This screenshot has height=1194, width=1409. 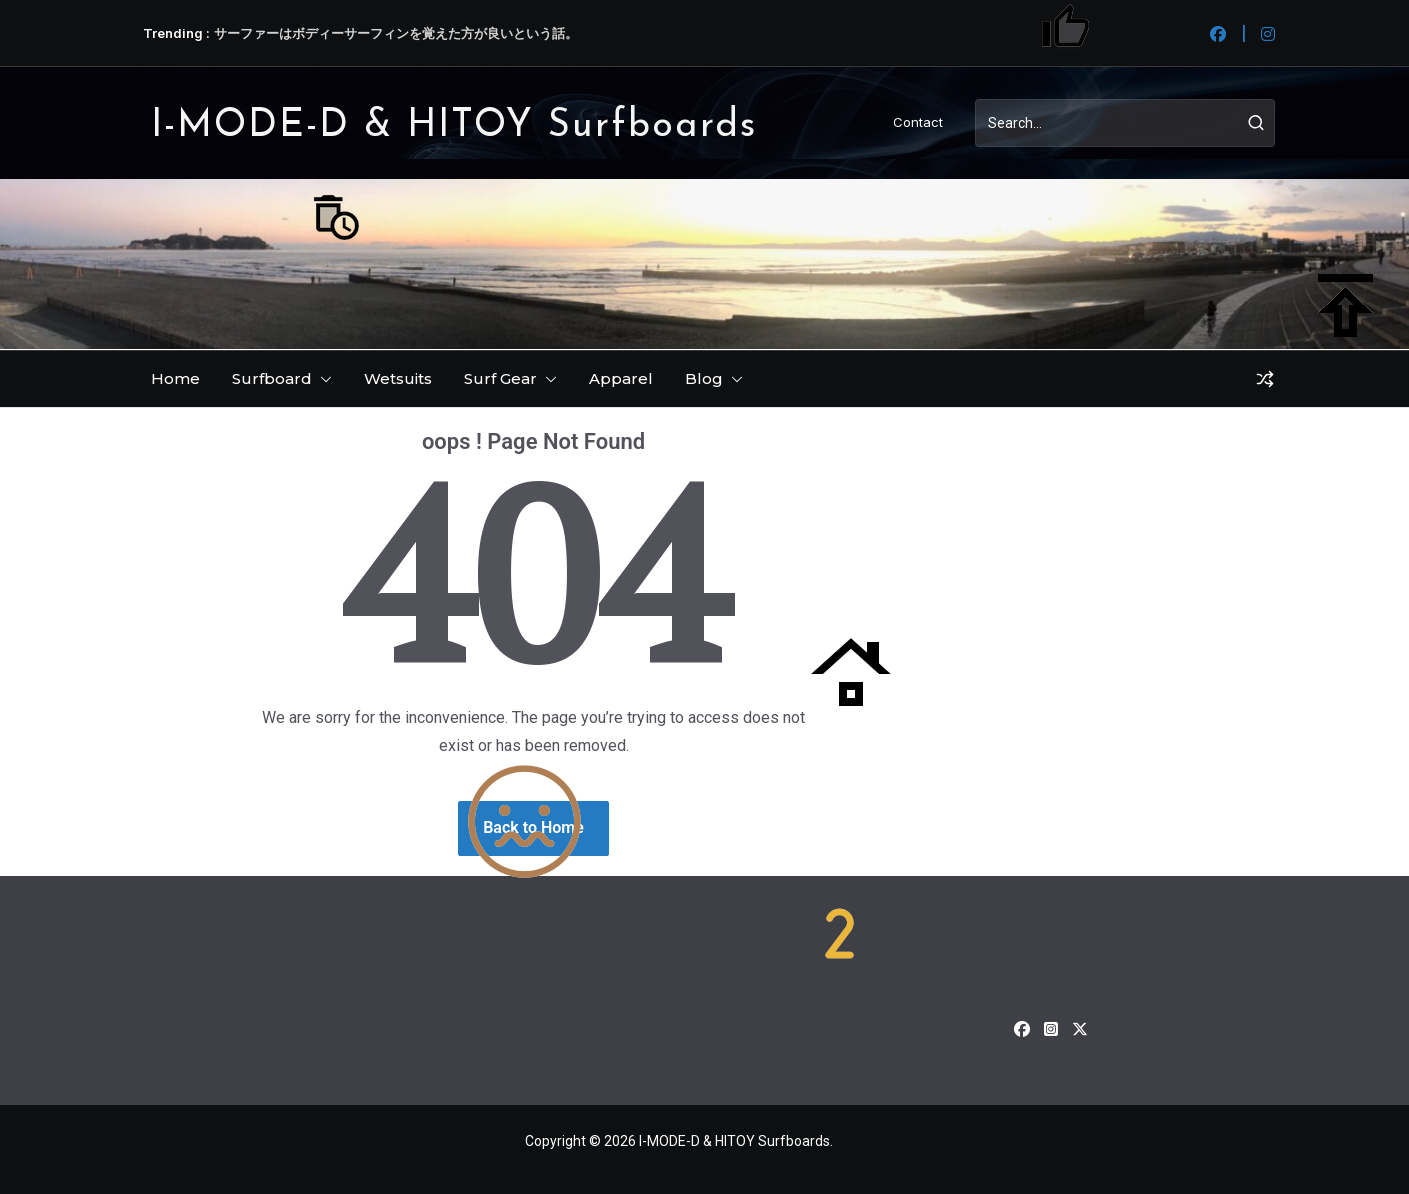 What do you see at coordinates (1345, 305) in the screenshot?
I see `publish or upload content` at bounding box center [1345, 305].